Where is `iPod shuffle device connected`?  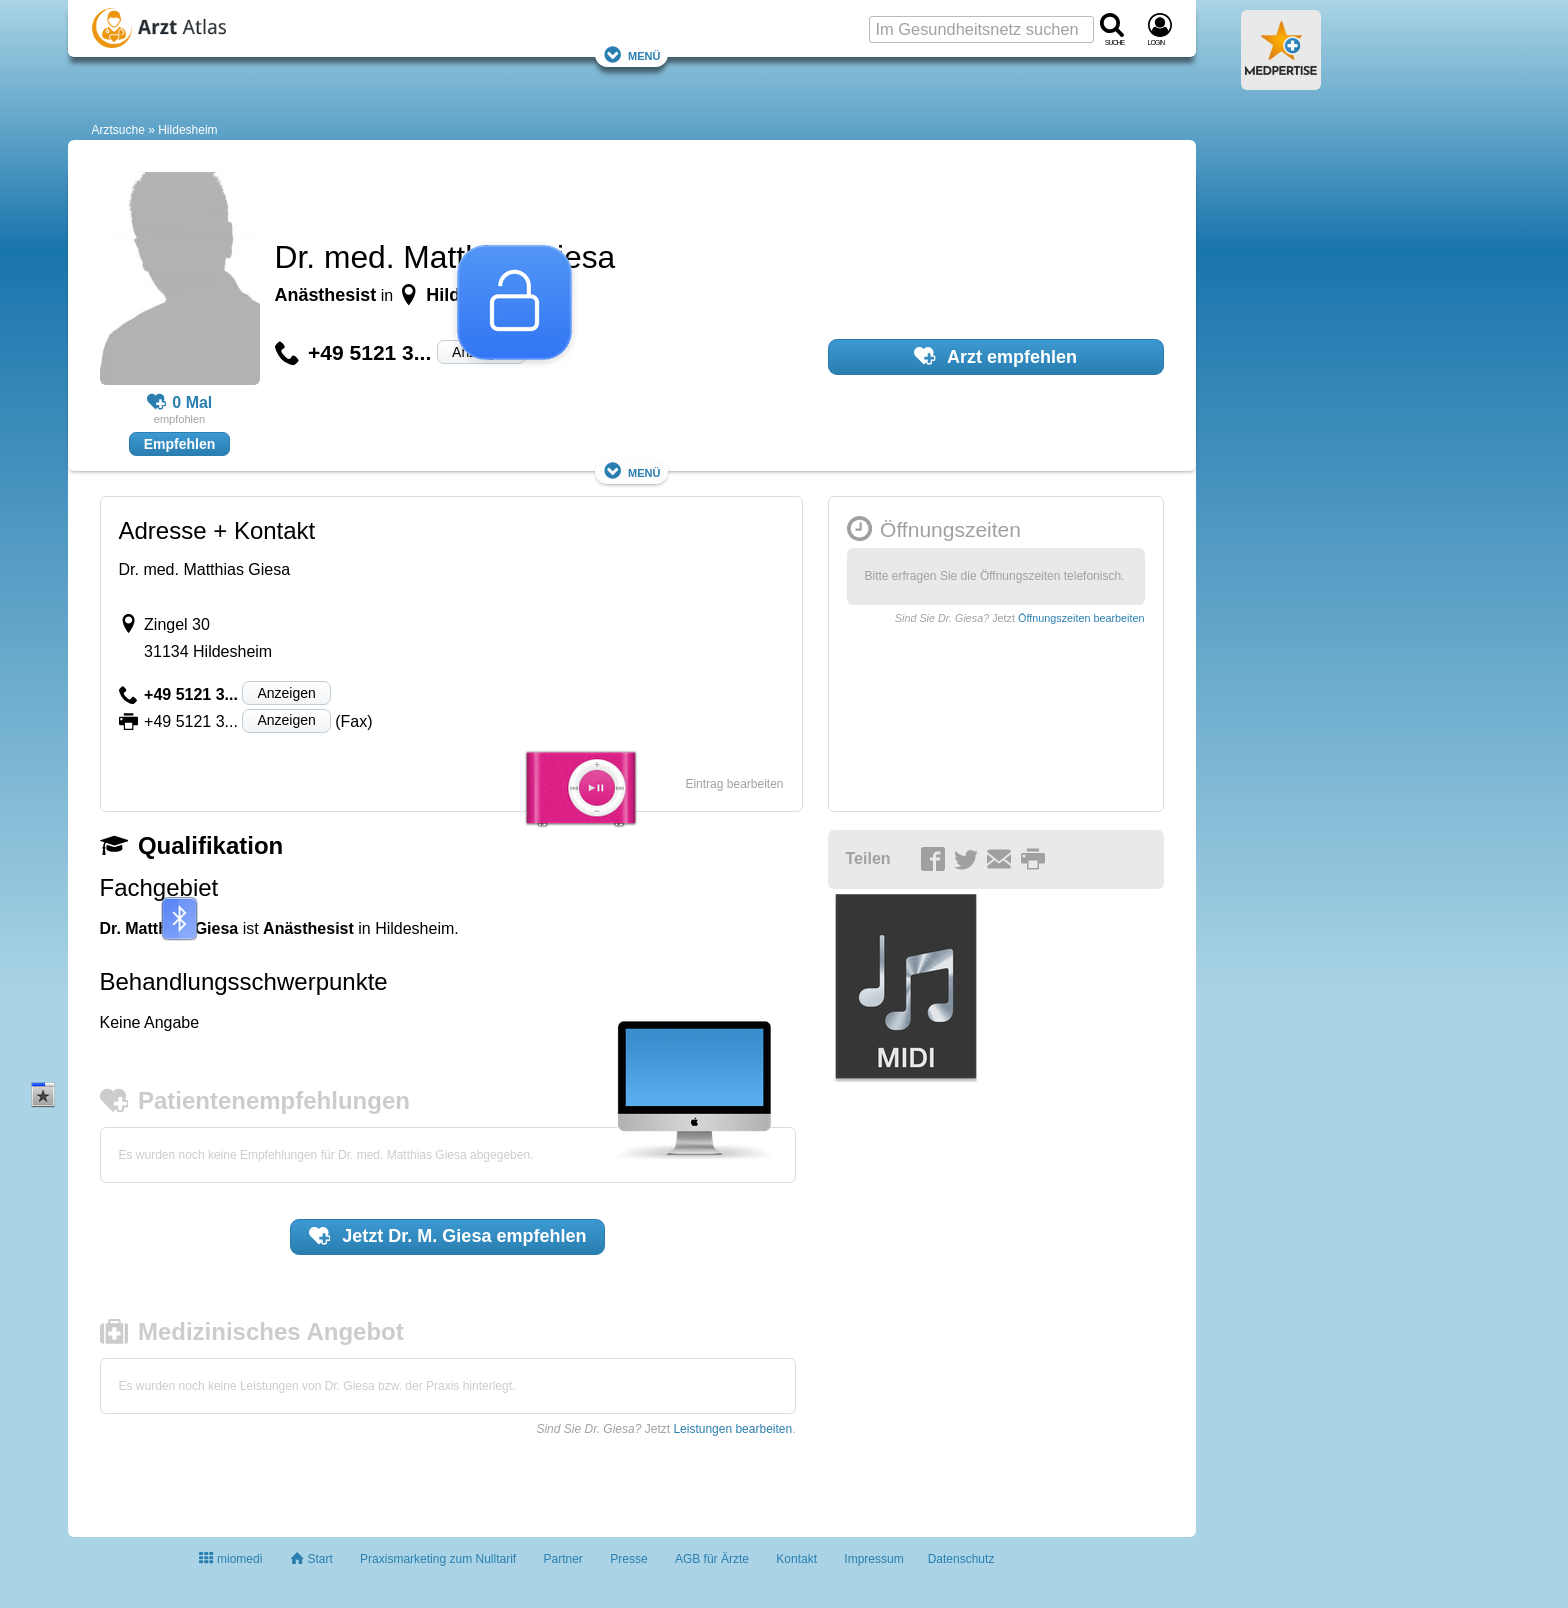 iPod shuffle device connected is located at coordinates (581, 768).